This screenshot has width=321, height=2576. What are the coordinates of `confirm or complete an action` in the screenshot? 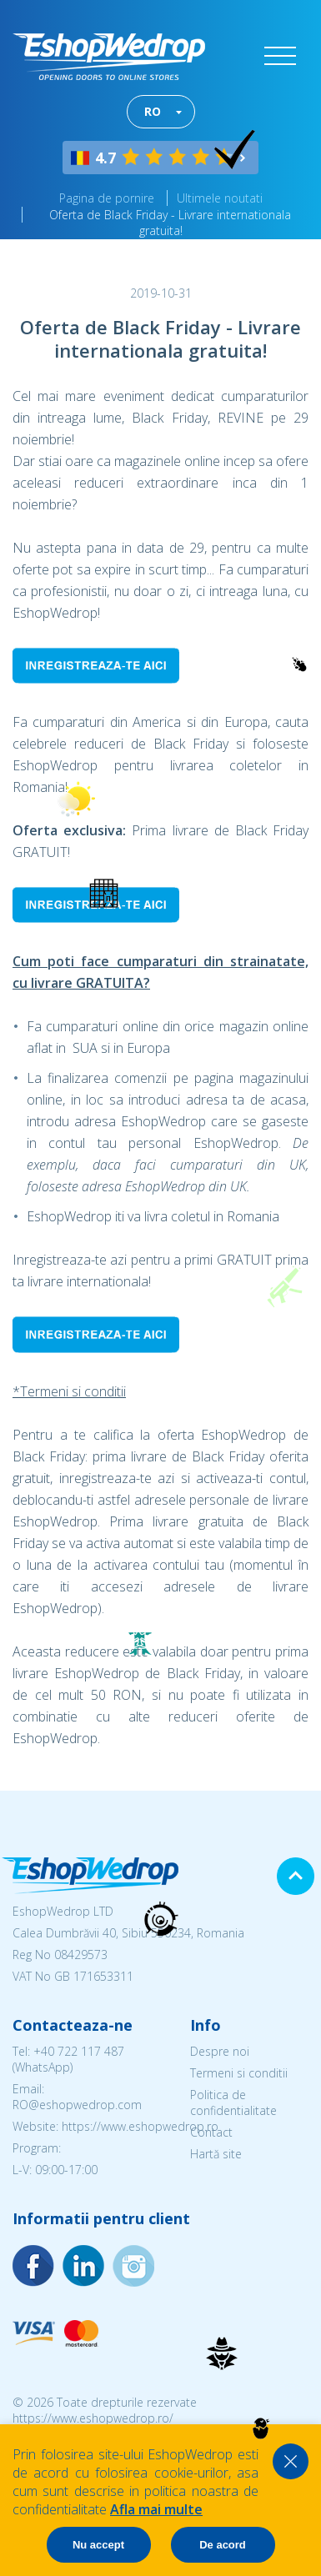 It's located at (234, 149).